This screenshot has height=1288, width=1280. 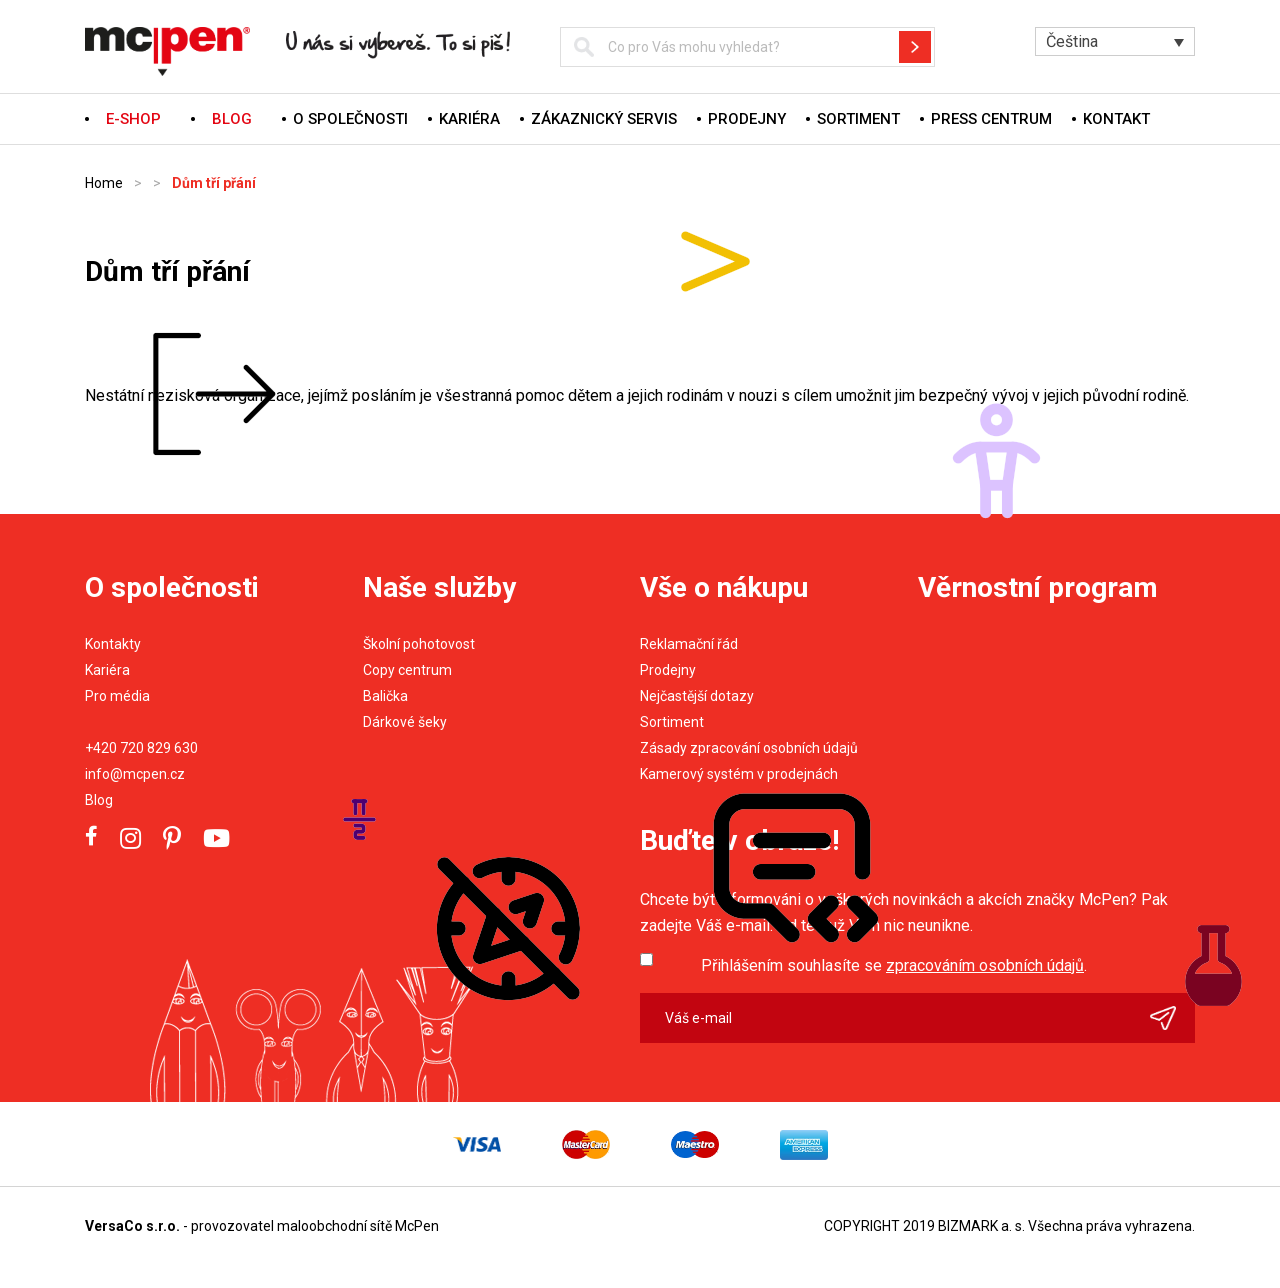 What do you see at coordinates (1213, 965) in the screenshot?
I see `access laboratory or science features` at bounding box center [1213, 965].